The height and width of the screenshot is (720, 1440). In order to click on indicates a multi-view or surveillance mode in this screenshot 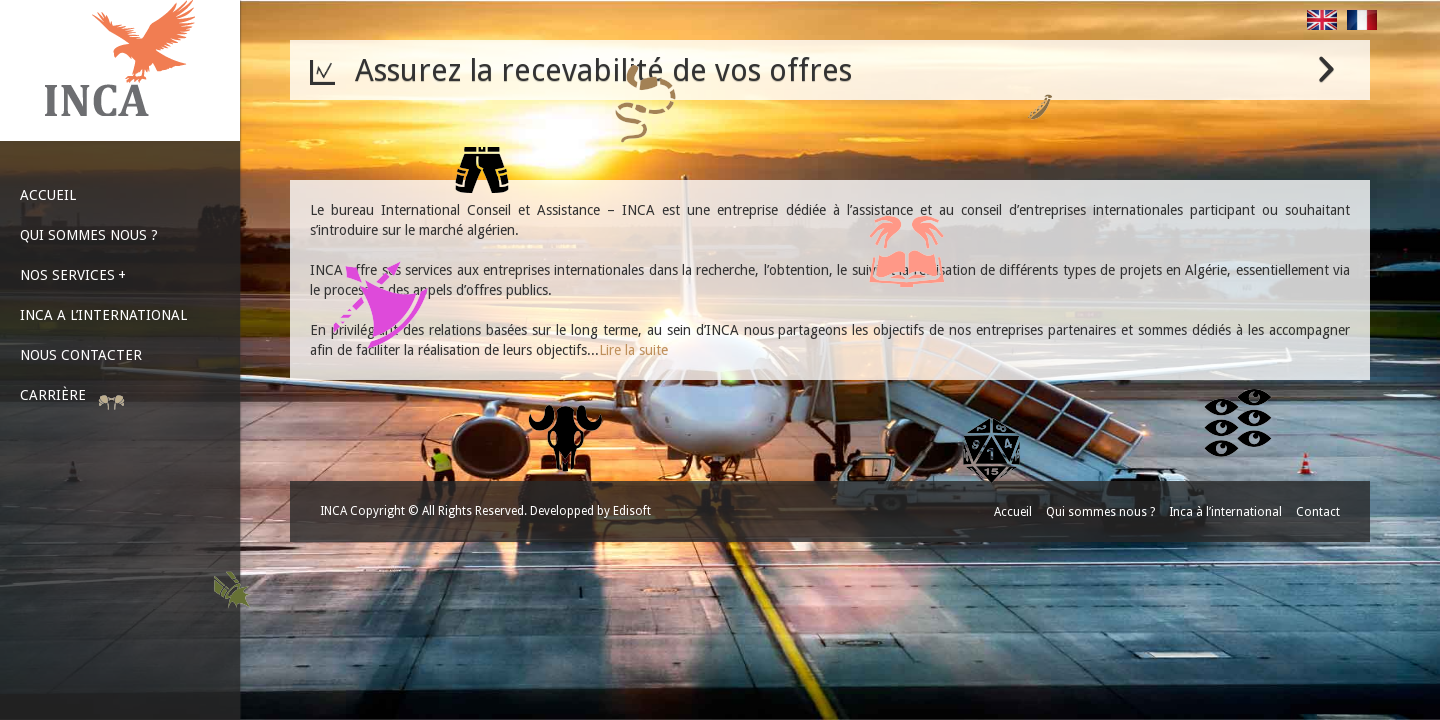, I will do `click(1238, 423)`.